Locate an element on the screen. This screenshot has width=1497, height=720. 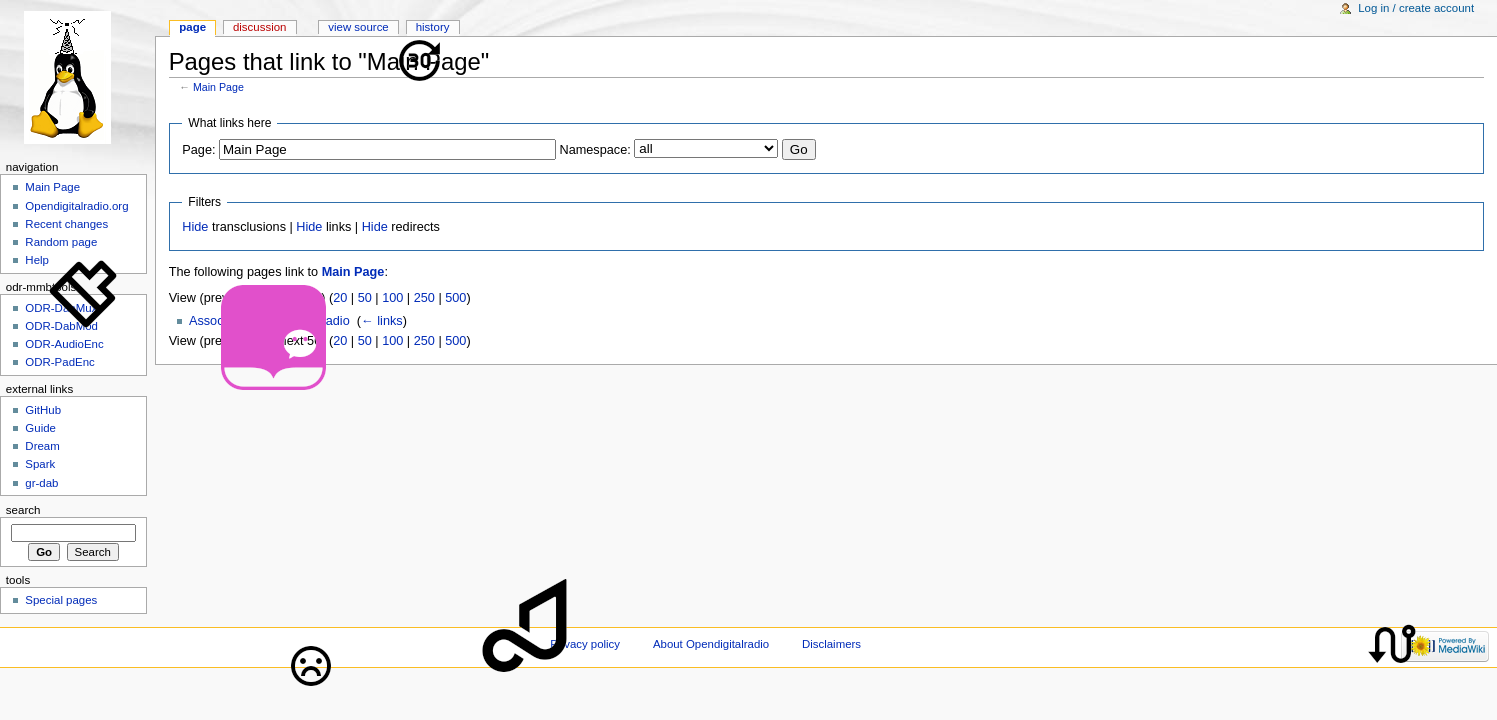
open the WeRead app is located at coordinates (273, 337).